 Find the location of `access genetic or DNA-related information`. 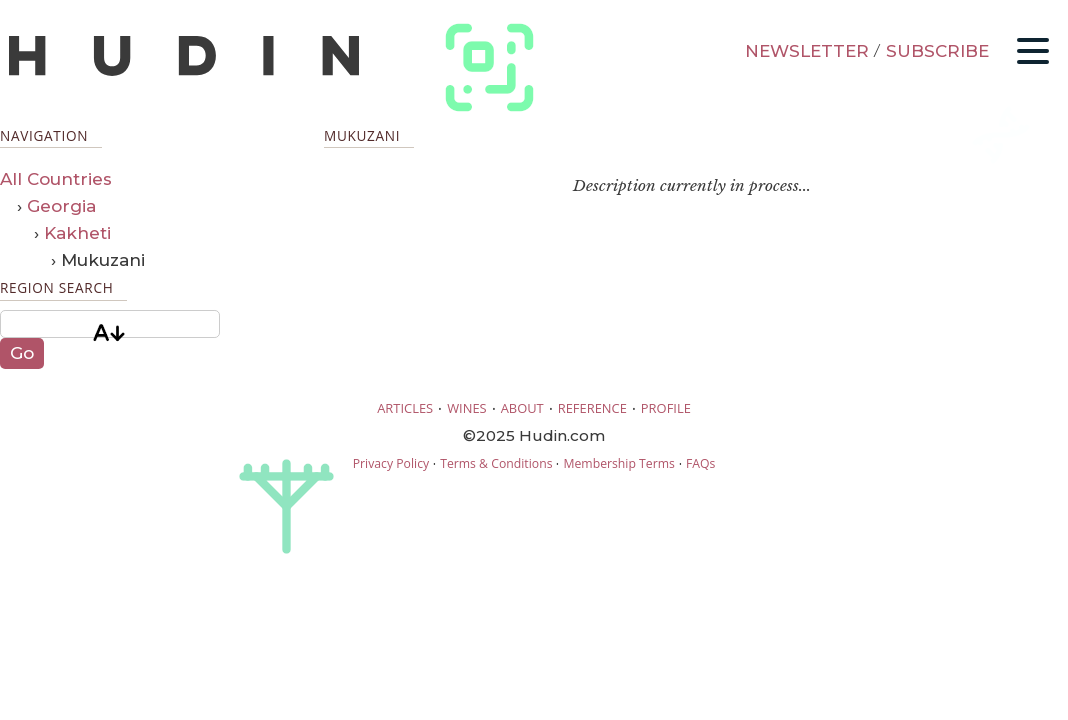

access genetic or DNA-related information is located at coordinates (1001, 135).